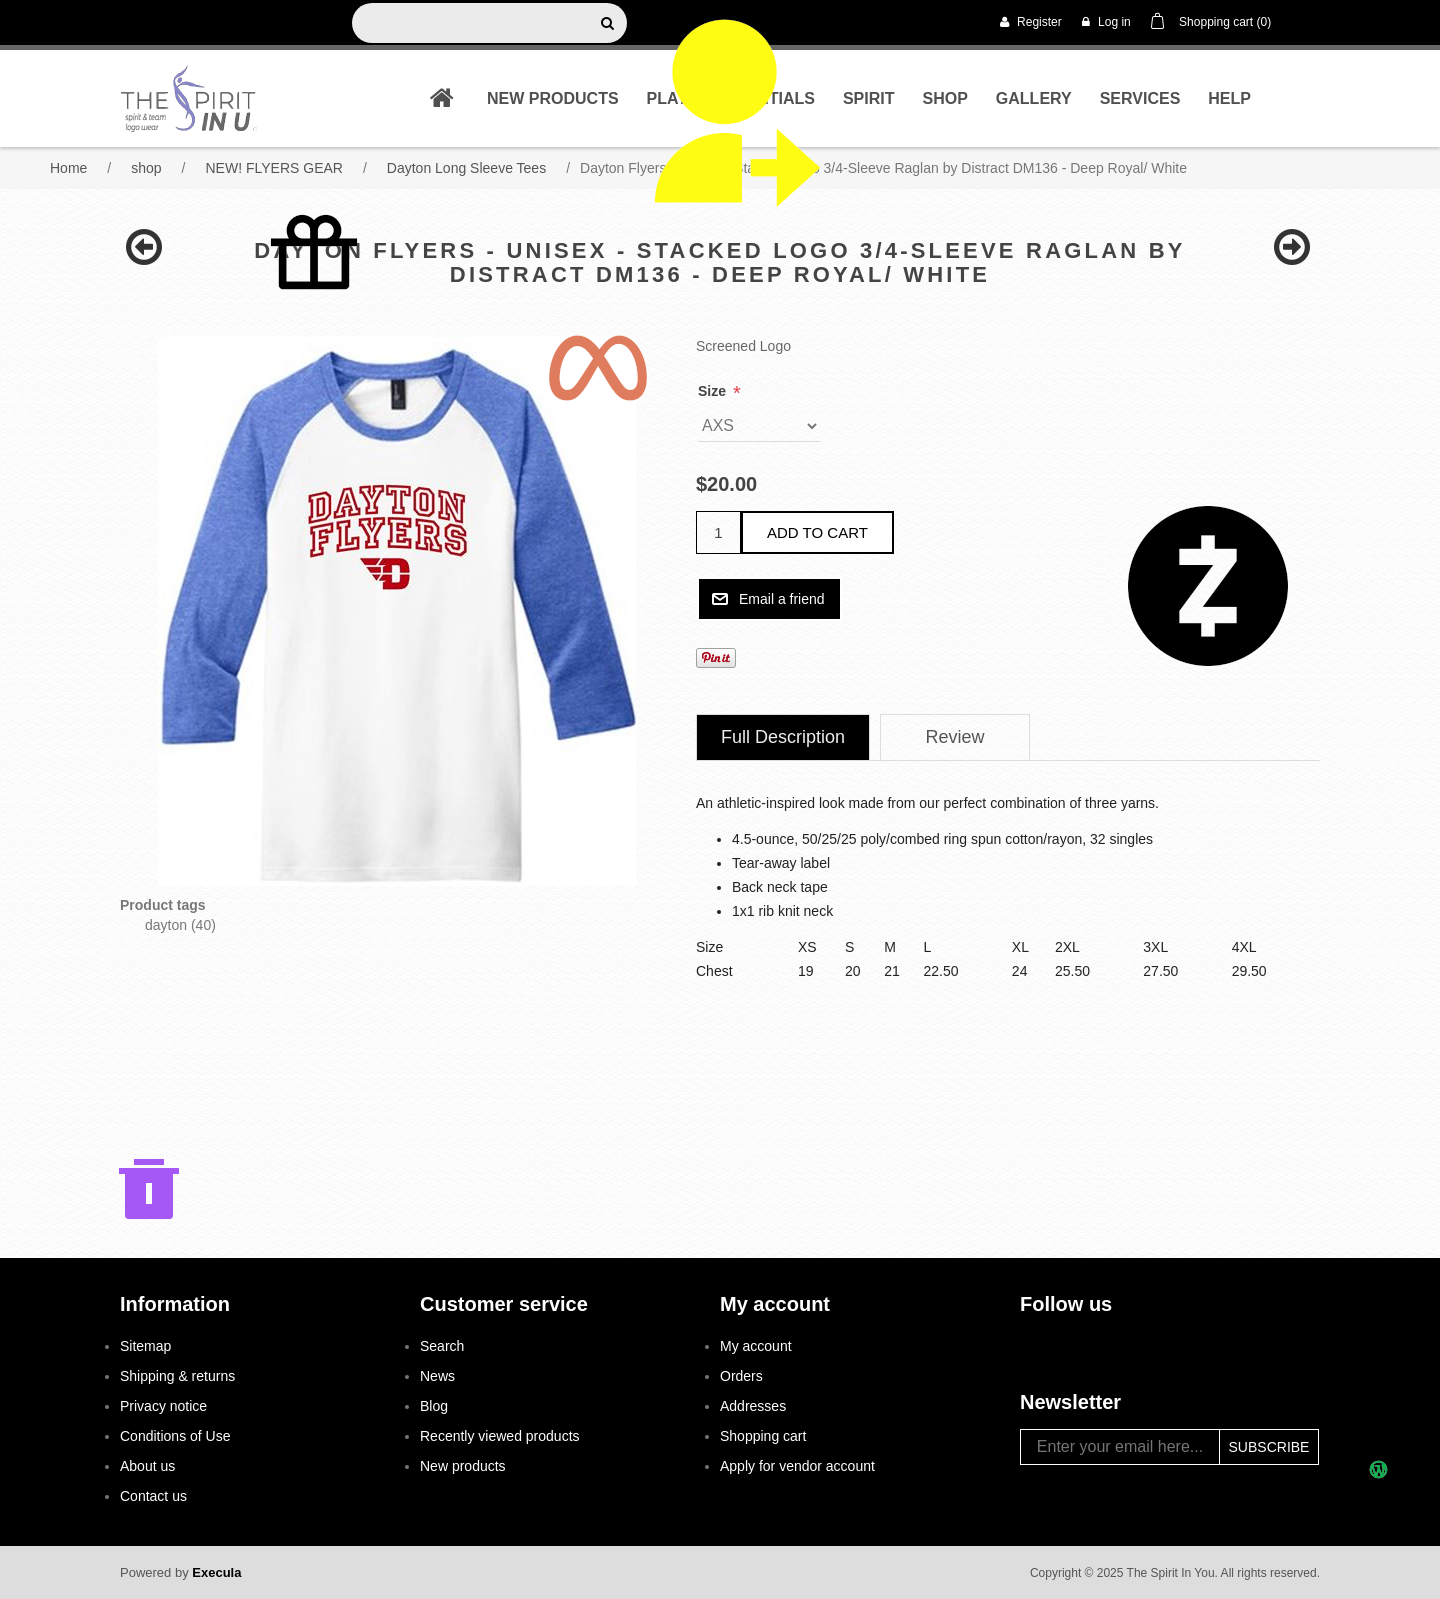  Describe the element at coordinates (598, 368) in the screenshot. I see `meta company logo` at that location.